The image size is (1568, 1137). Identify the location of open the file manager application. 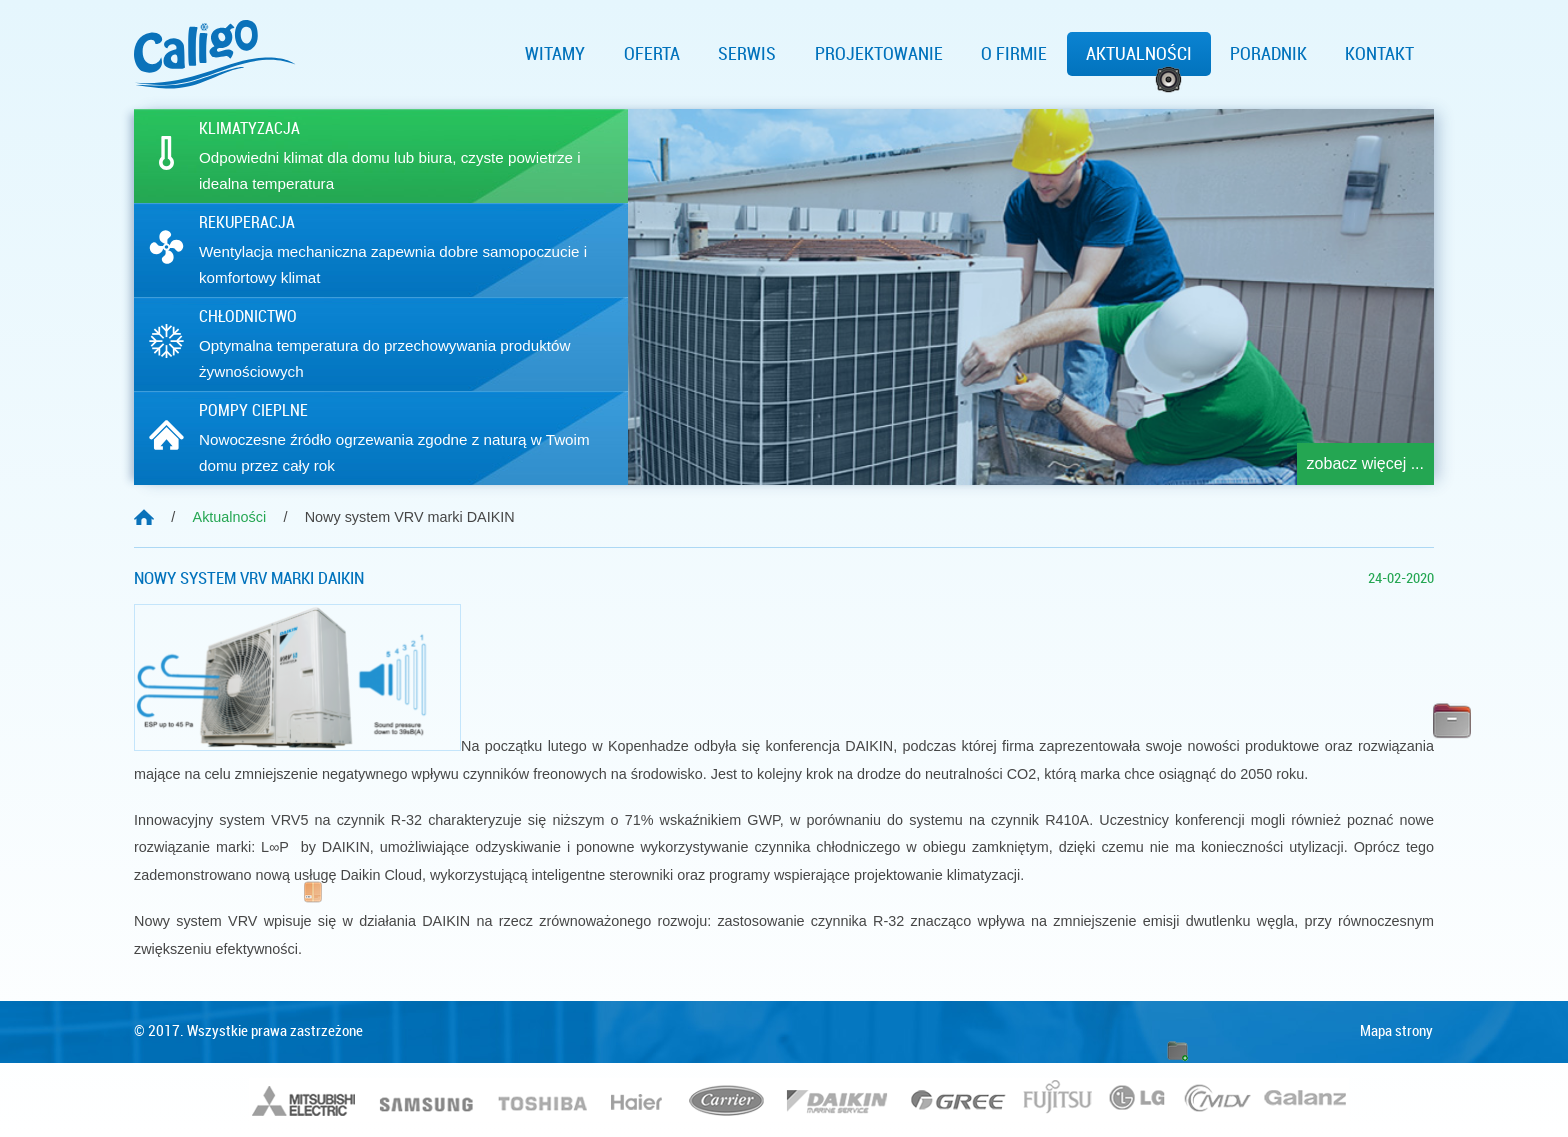
(1452, 720).